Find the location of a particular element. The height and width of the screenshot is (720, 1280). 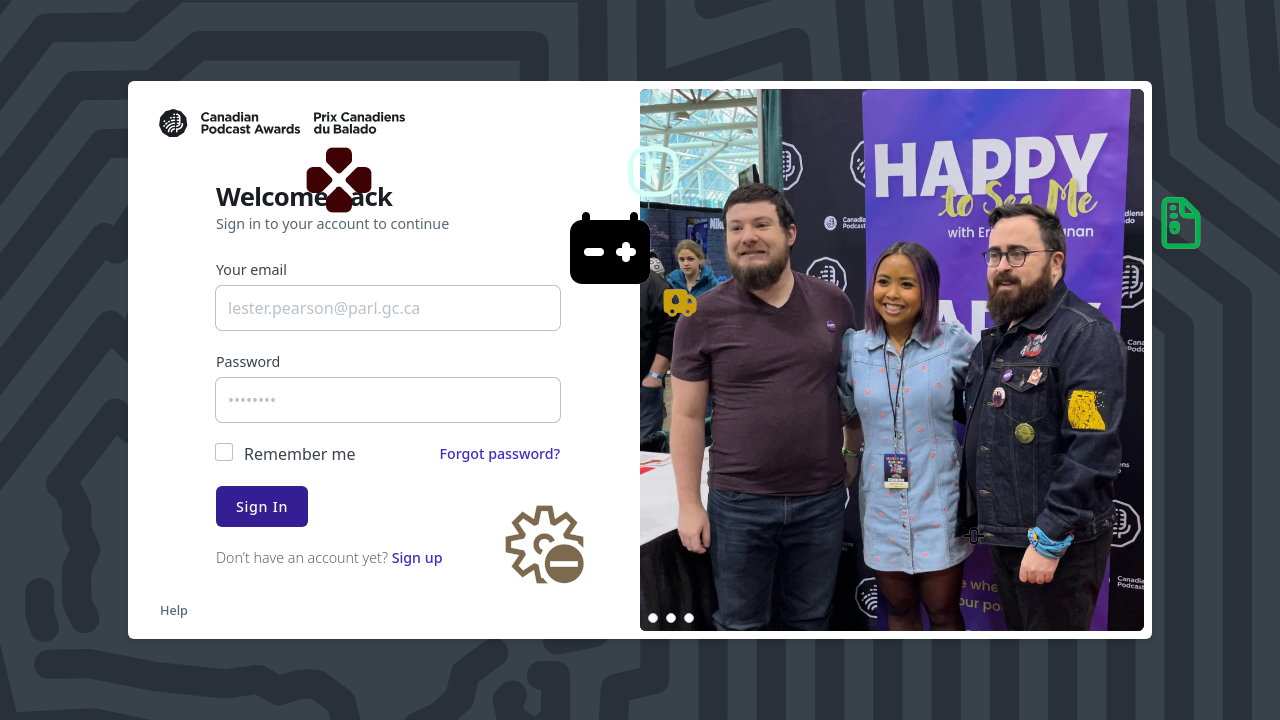

view compressed or archived files is located at coordinates (1181, 223).